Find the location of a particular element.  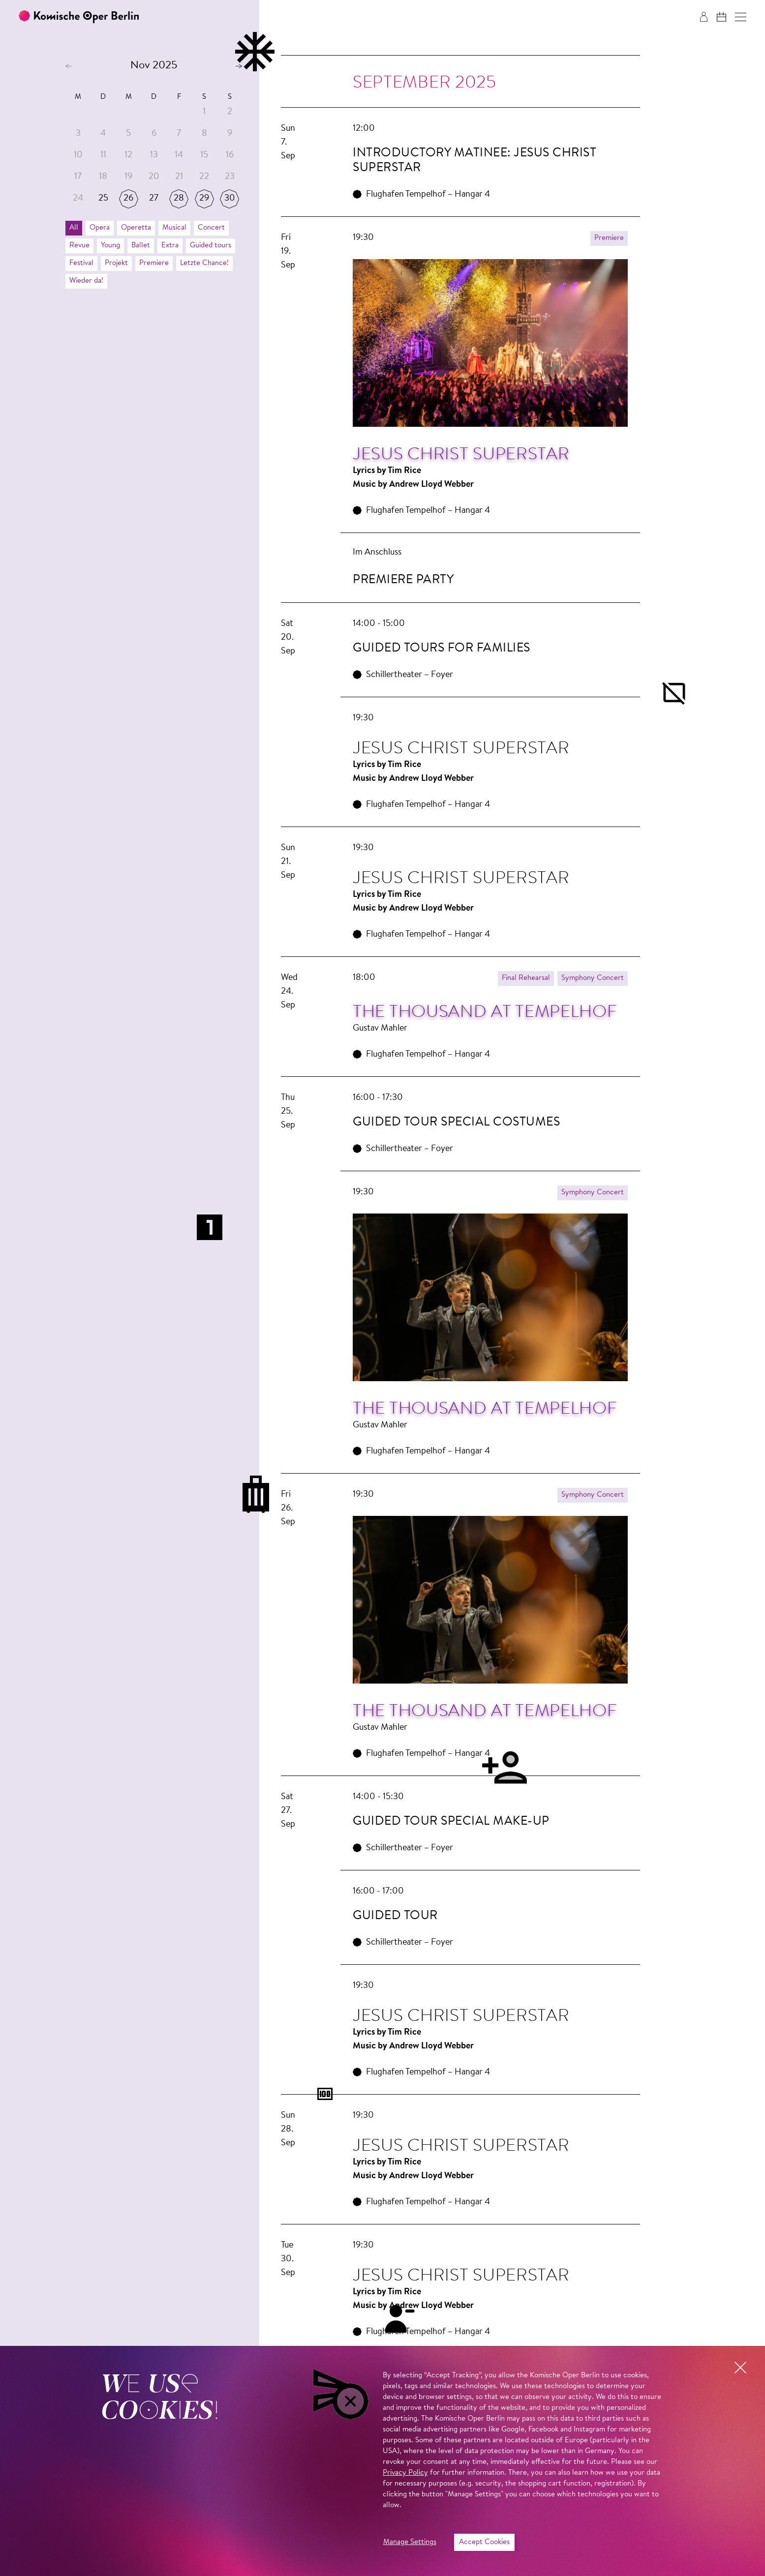

toggle air conditioning or cooling mode is located at coordinates (255, 52).